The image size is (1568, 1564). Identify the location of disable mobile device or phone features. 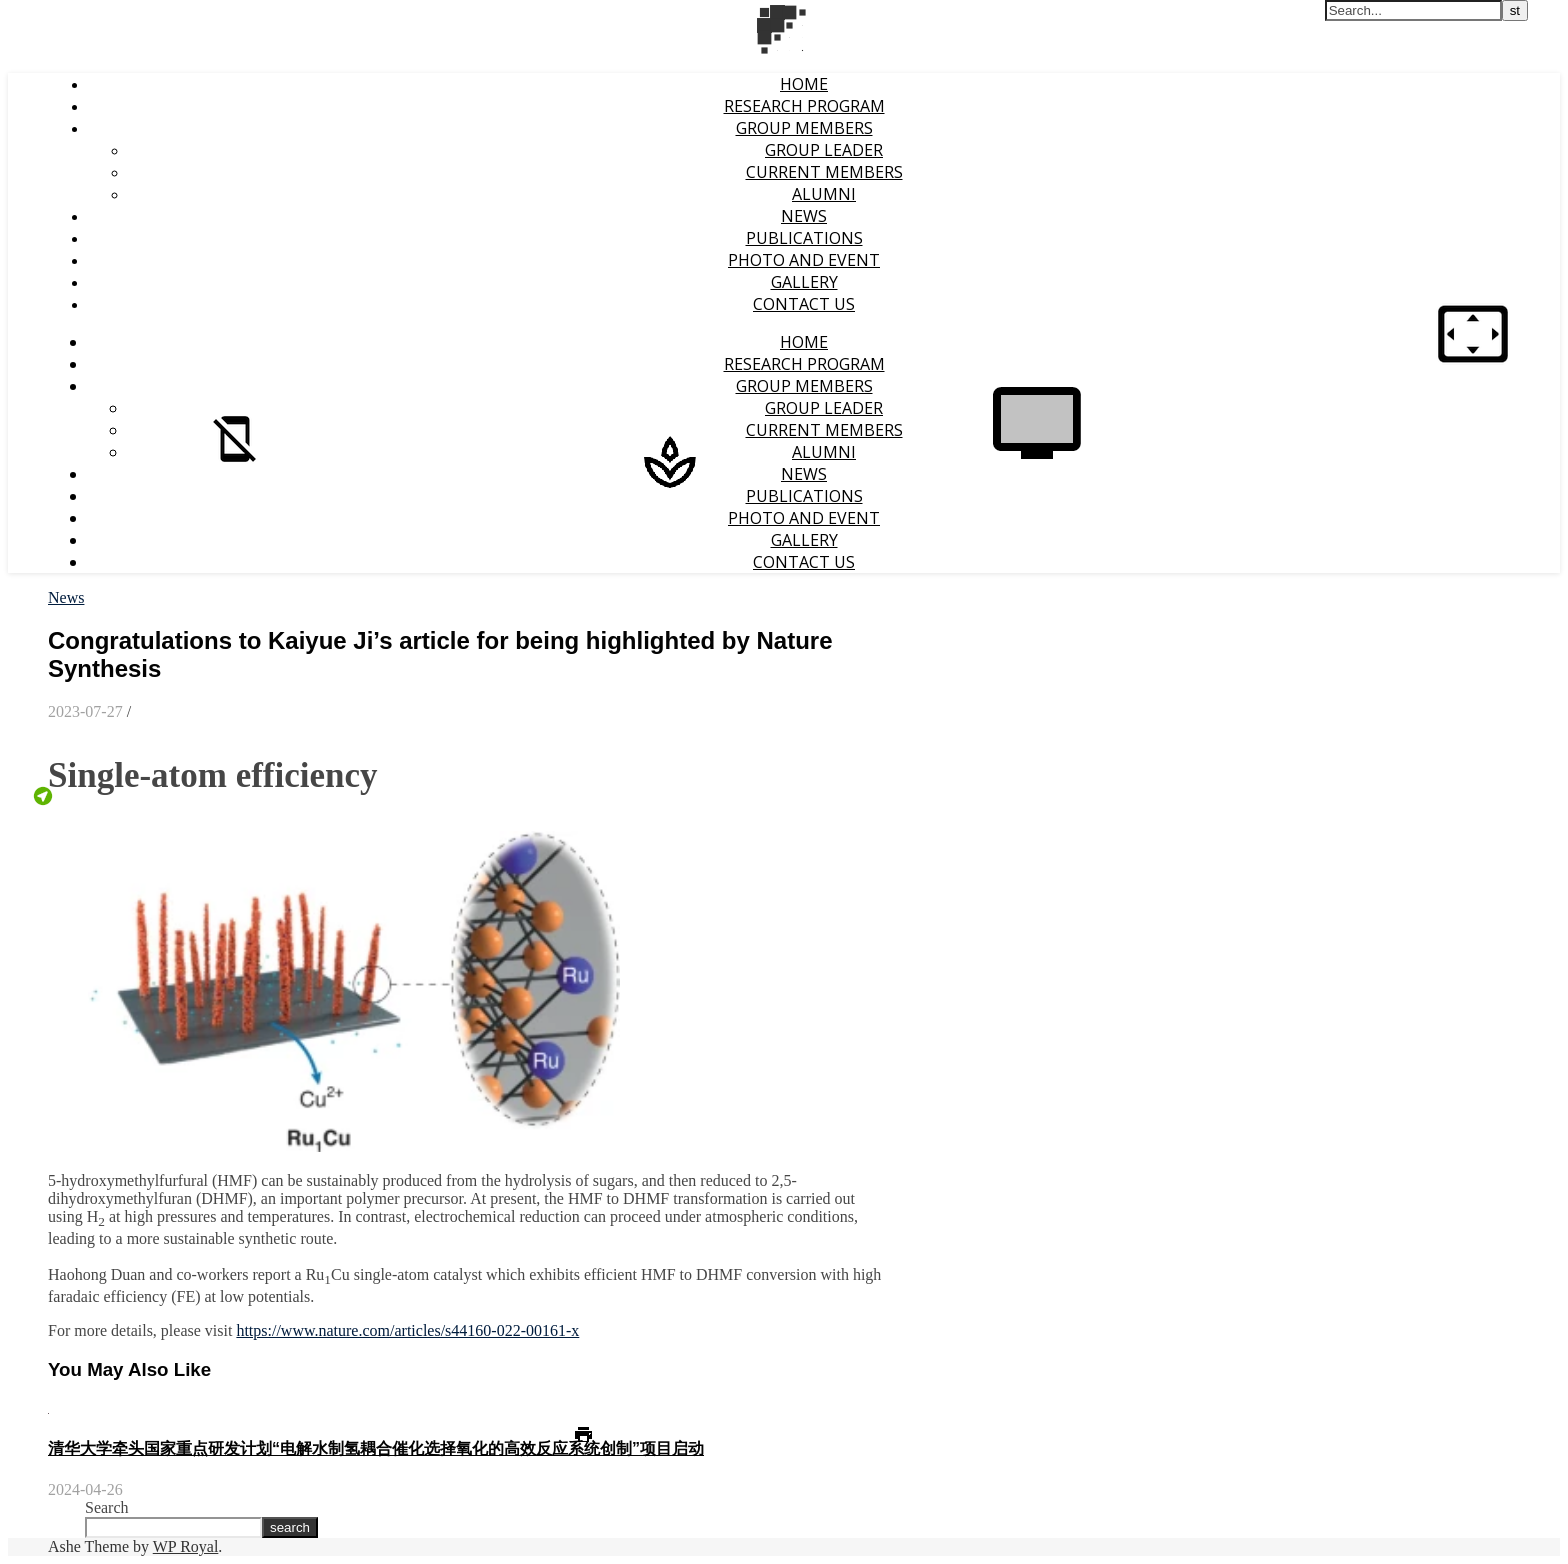
(235, 439).